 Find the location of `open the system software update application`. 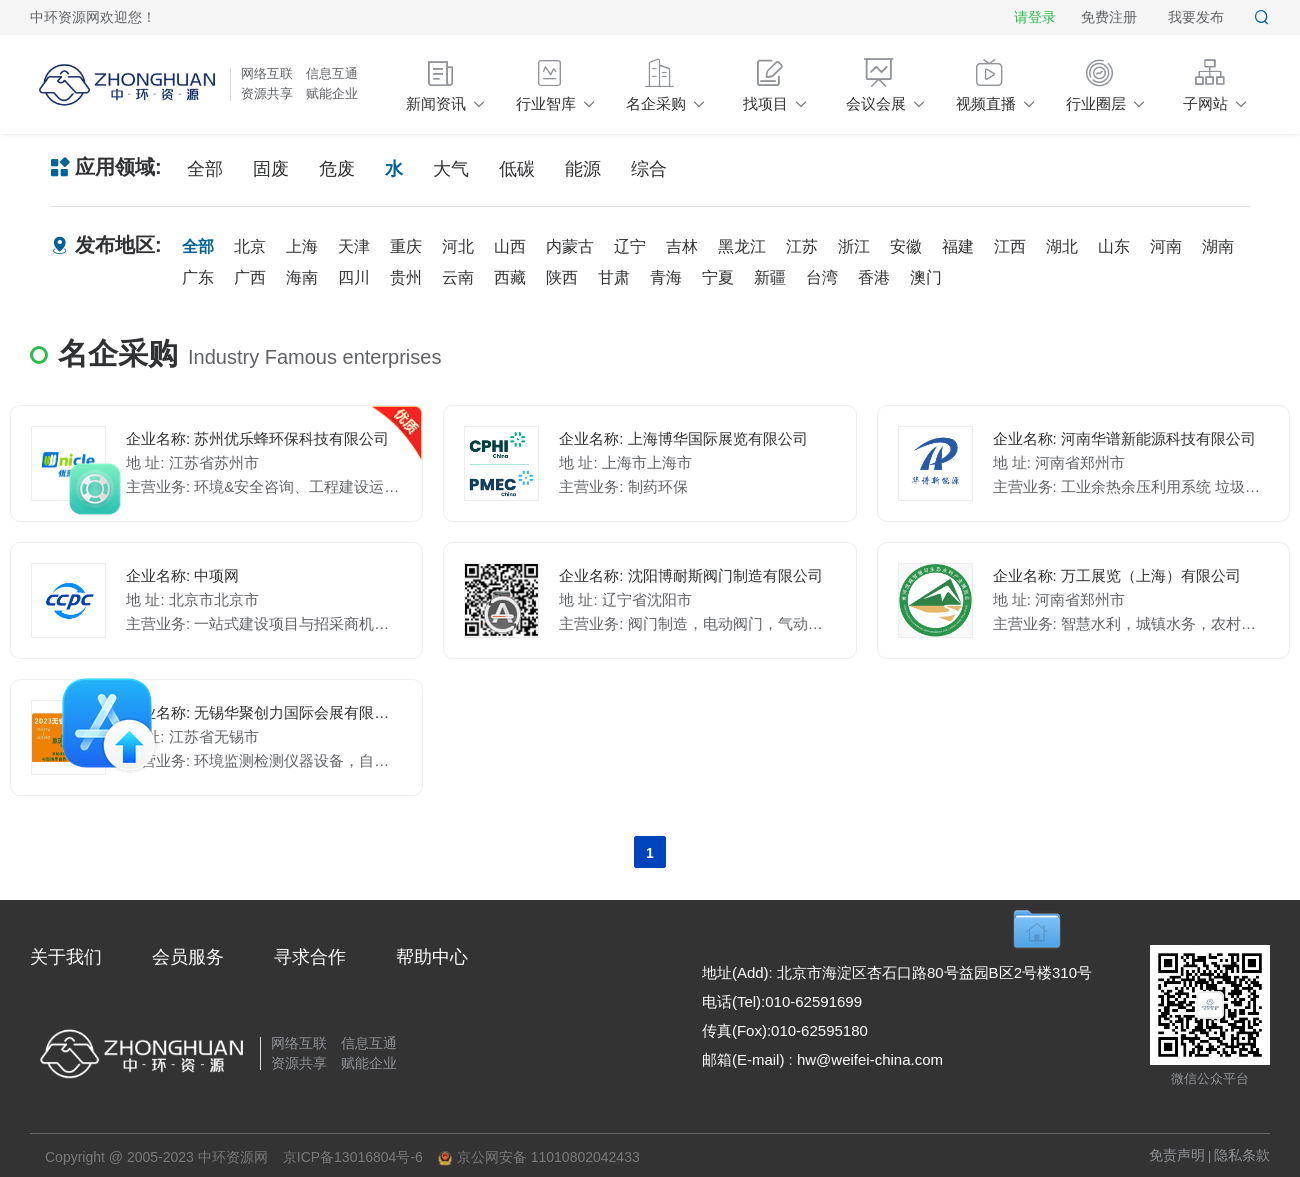

open the system software update application is located at coordinates (502, 614).